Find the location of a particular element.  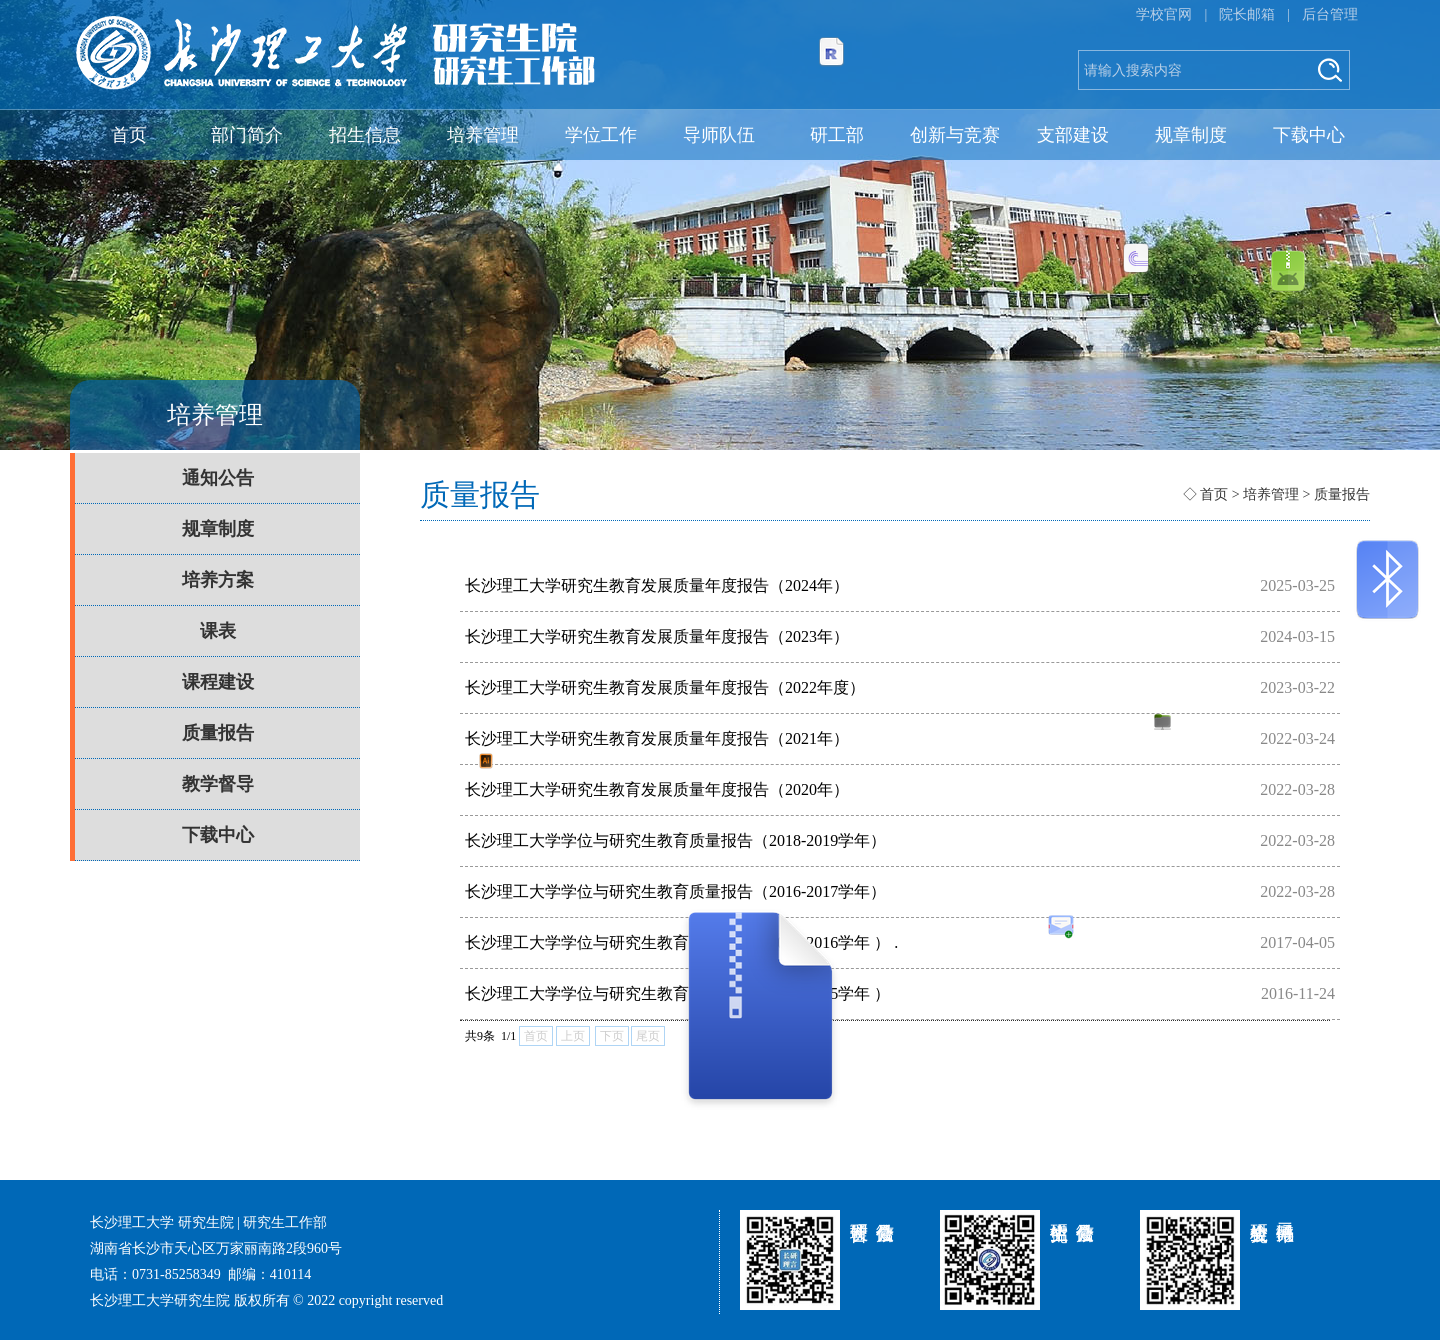

compose a new email is located at coordinates (1061, 925).